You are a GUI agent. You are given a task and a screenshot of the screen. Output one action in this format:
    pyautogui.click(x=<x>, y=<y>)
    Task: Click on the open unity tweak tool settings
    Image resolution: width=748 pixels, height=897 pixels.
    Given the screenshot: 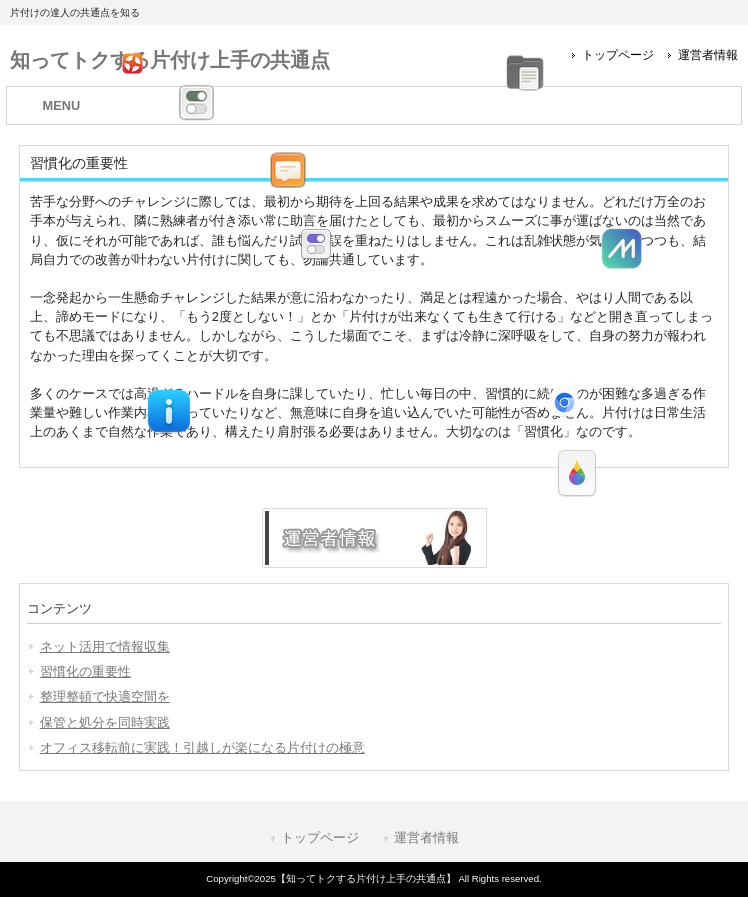 What is the action you would take?
    pyautogui.click(x=316, y=244)
    